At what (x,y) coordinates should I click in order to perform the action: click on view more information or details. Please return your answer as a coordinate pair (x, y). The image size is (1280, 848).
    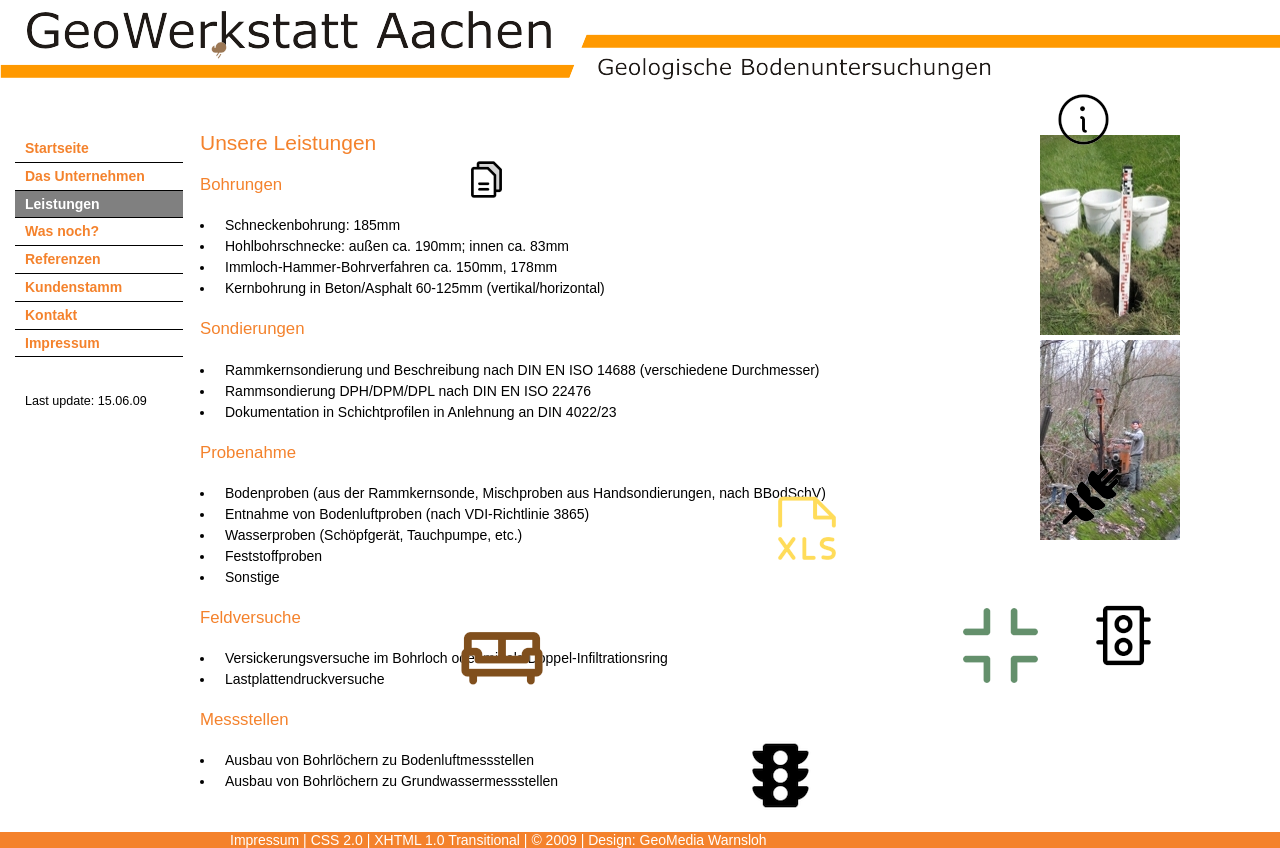
    Looking at the image, I should click on (1083, 119).